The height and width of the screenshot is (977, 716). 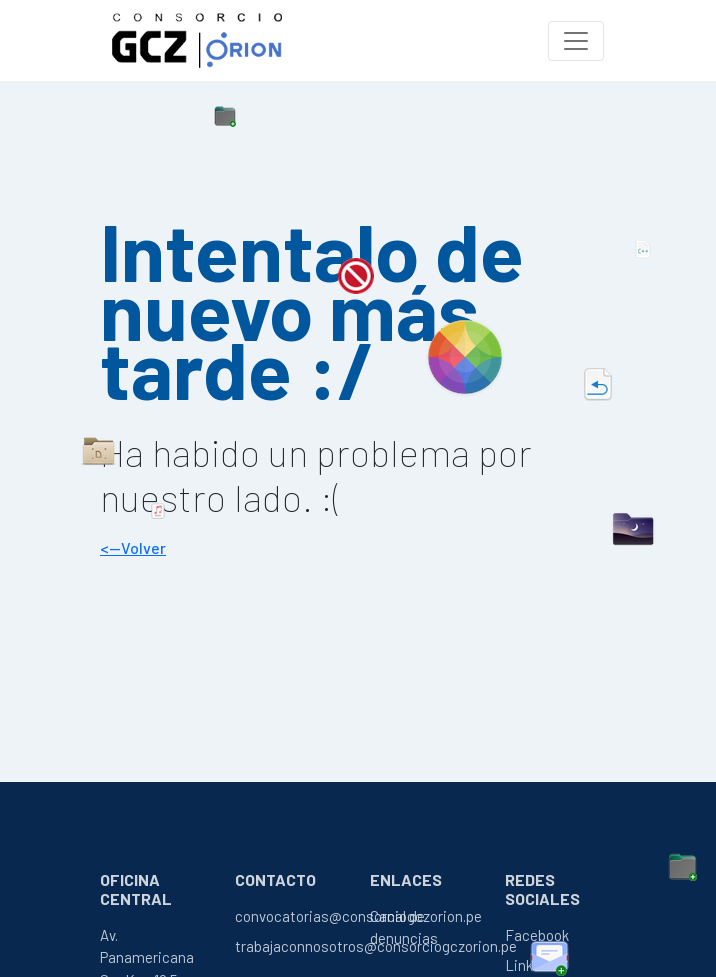 What do you see at coordinates (549, 956) in the screenshot?
I see `compose a new email message` at bounding box center [549, 956].